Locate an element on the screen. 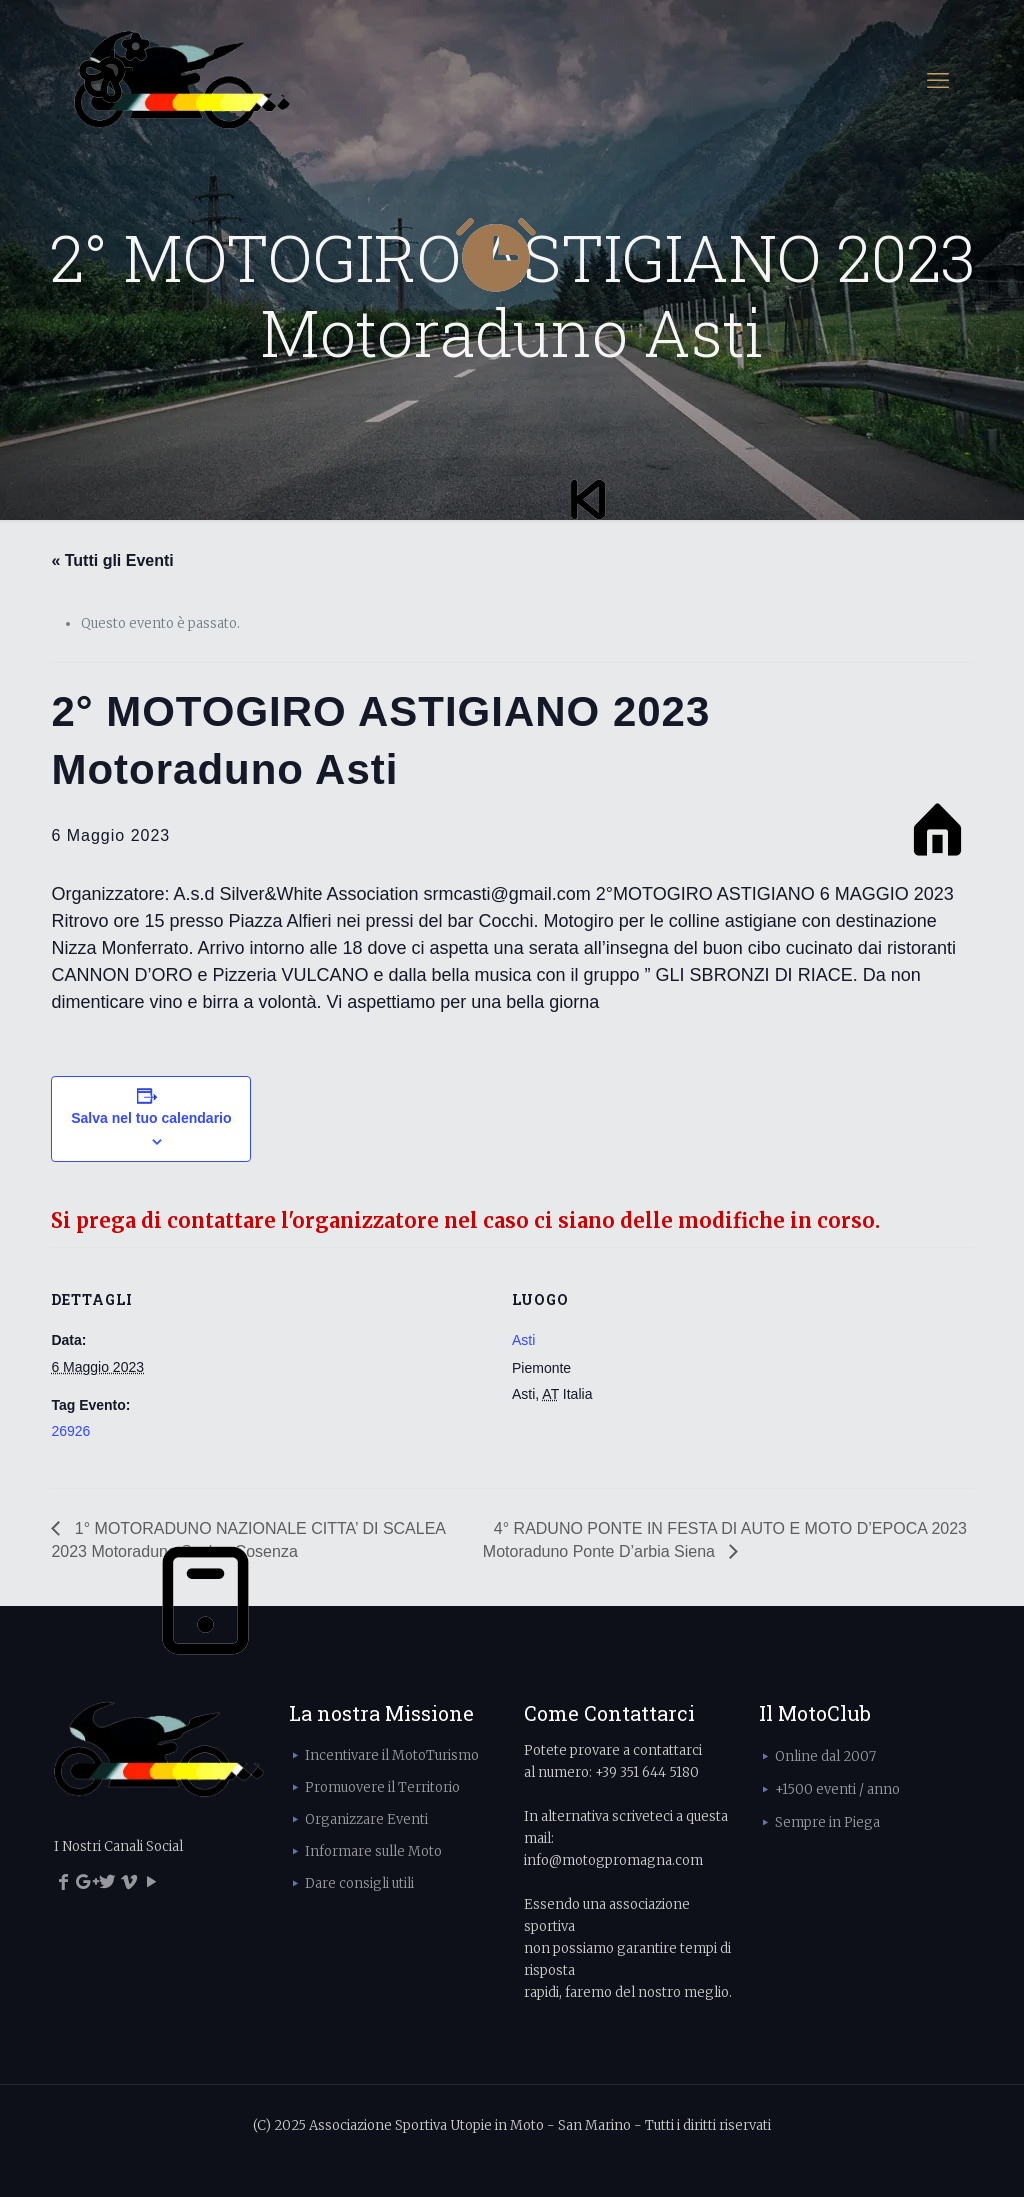 The width and height of the screenshot is (1024, 2197). navigate to home screen is located at coordinates (937, 829).